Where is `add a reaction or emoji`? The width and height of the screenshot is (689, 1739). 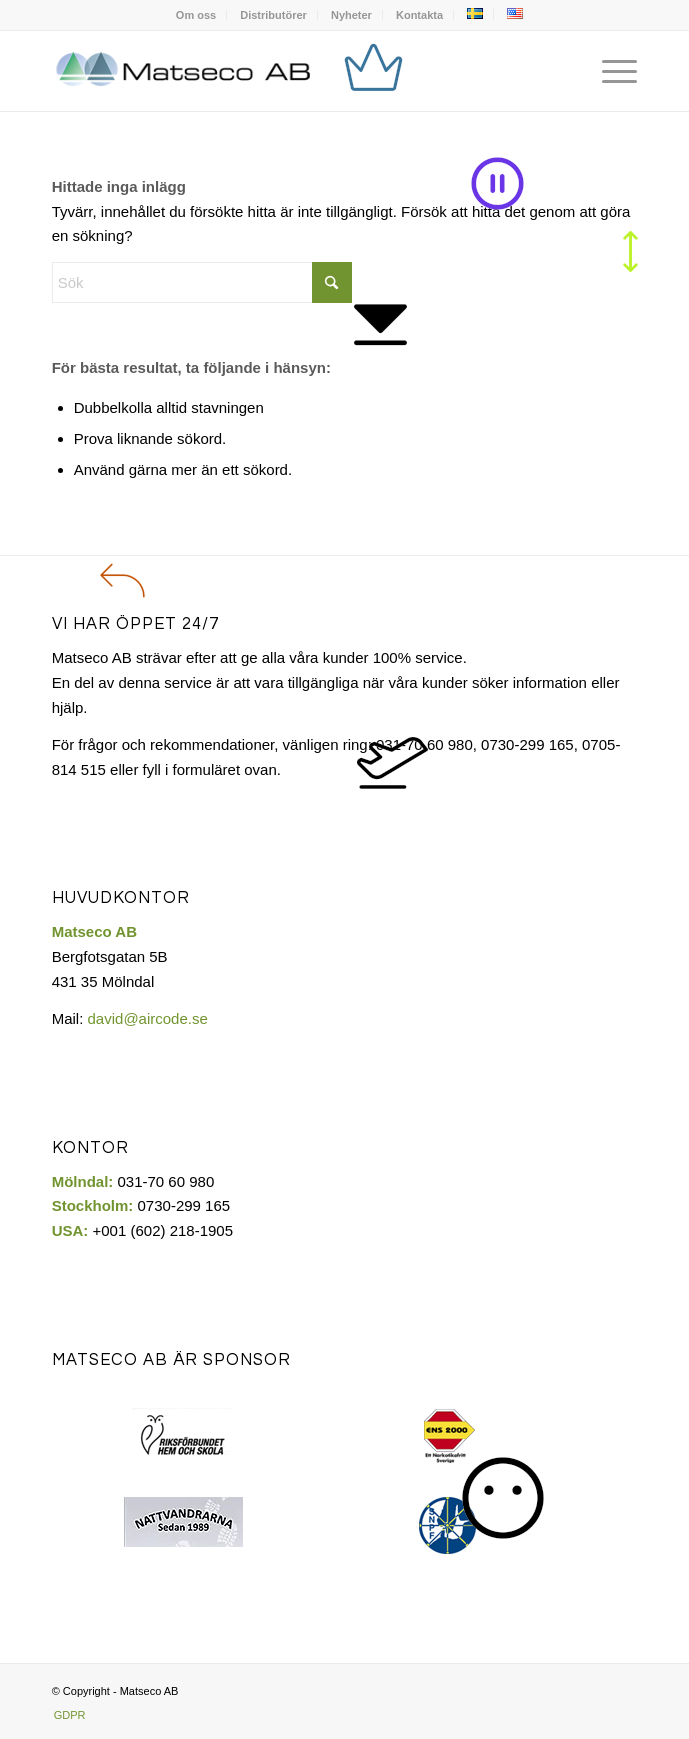 add a reaction or emoji is located at coordinates (503, 1498).